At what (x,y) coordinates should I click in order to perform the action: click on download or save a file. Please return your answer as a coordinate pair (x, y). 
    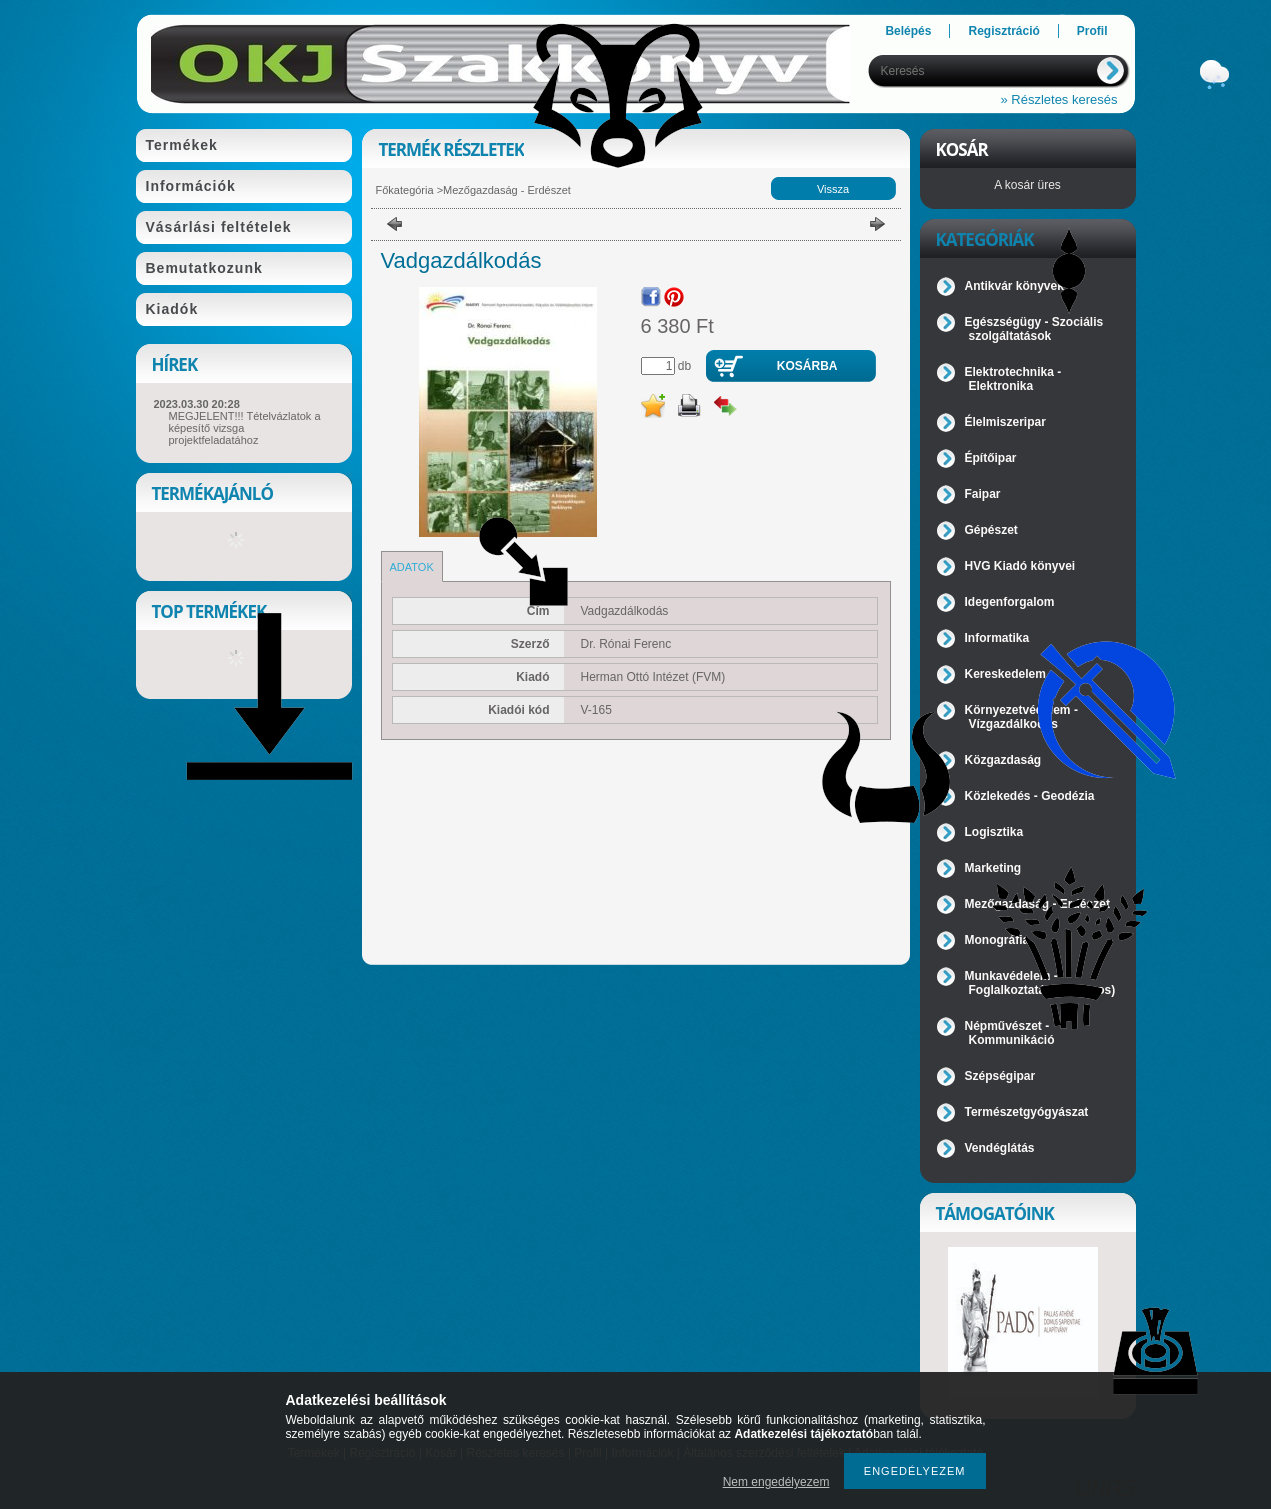
    Looking at the image, I should click on (269, 696).